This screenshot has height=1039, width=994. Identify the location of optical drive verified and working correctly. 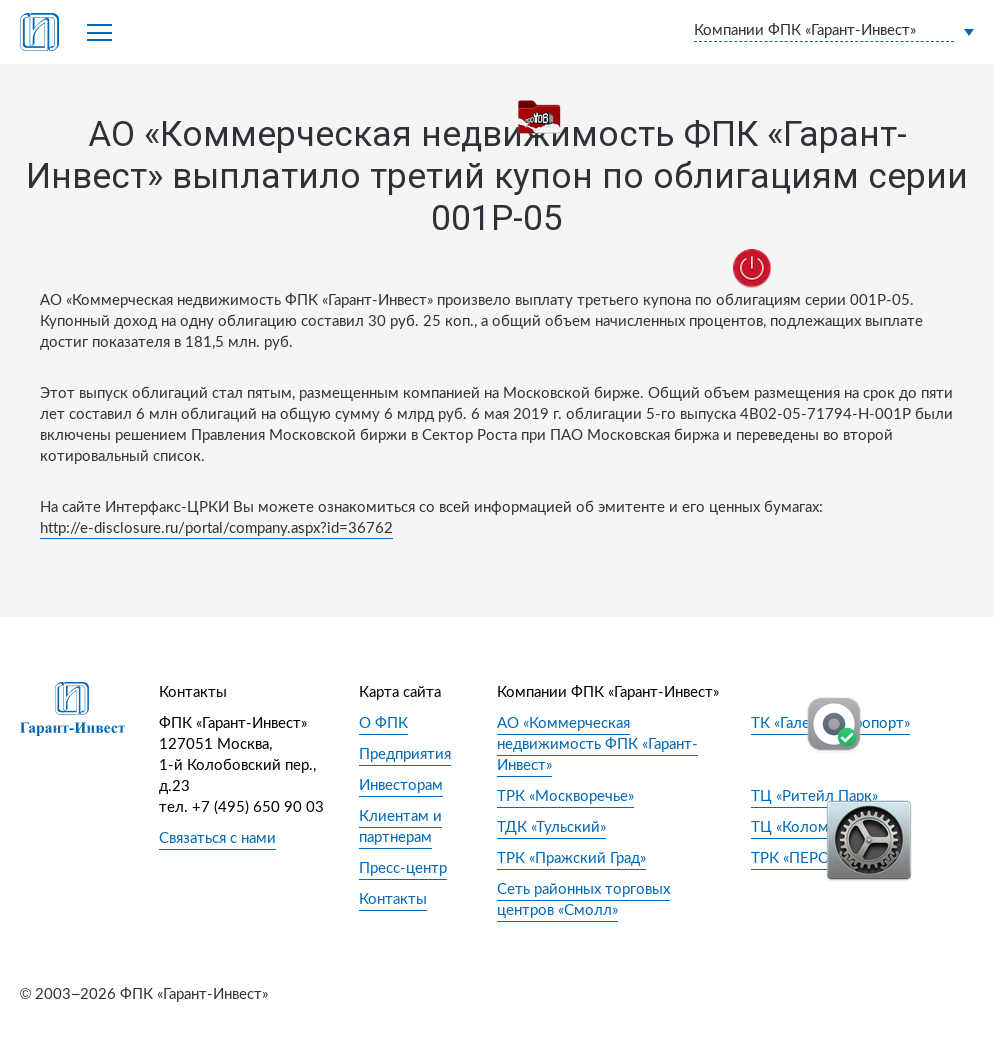
(834, 725).